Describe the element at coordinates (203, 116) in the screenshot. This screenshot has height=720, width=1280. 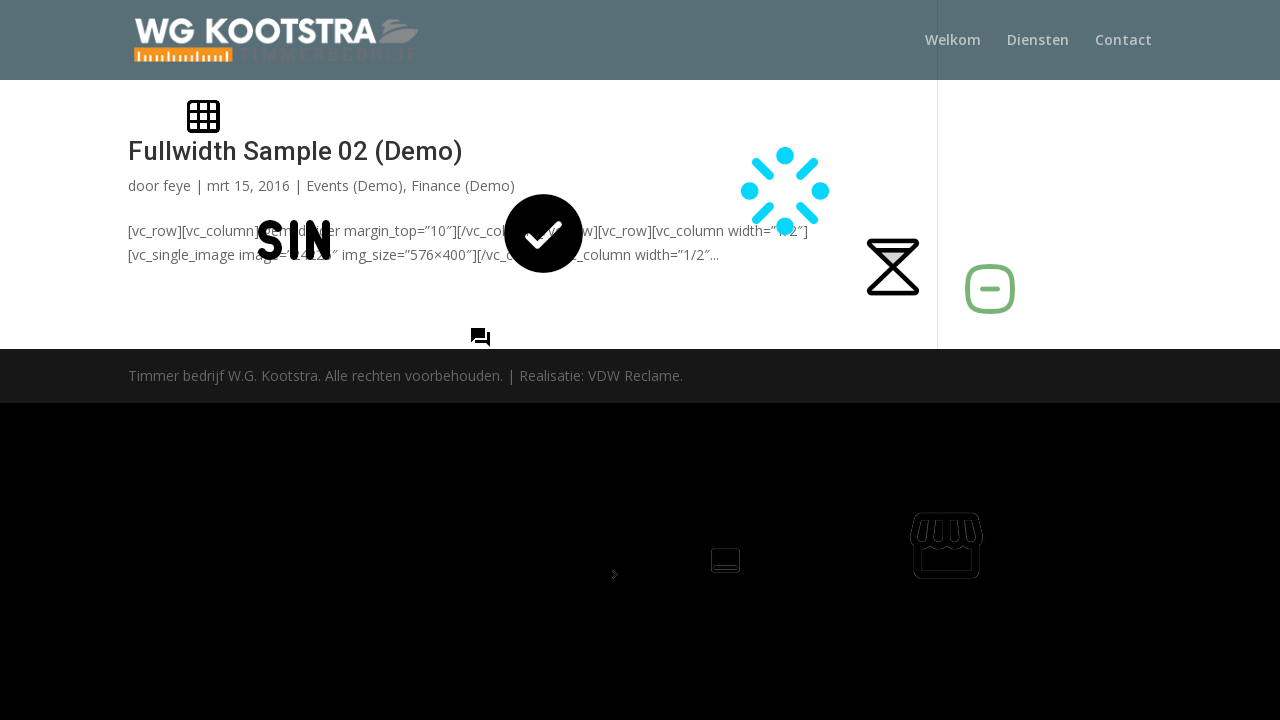
I see `toggle grid view layout` at that location.